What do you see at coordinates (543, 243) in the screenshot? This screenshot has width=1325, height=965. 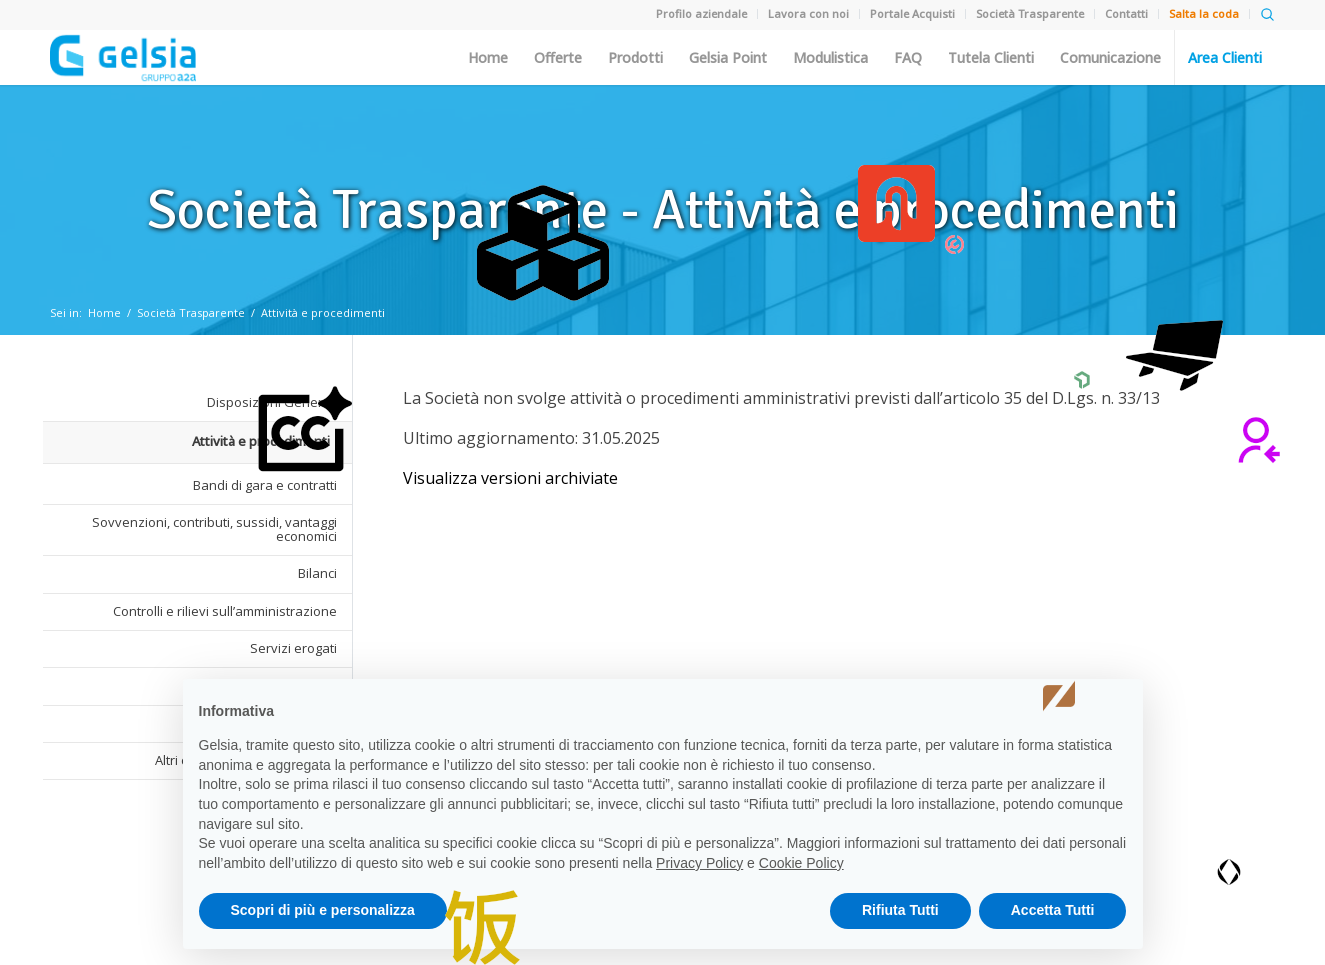 I see `visit docs.rs documentation site` at bounding box center [543, 243].